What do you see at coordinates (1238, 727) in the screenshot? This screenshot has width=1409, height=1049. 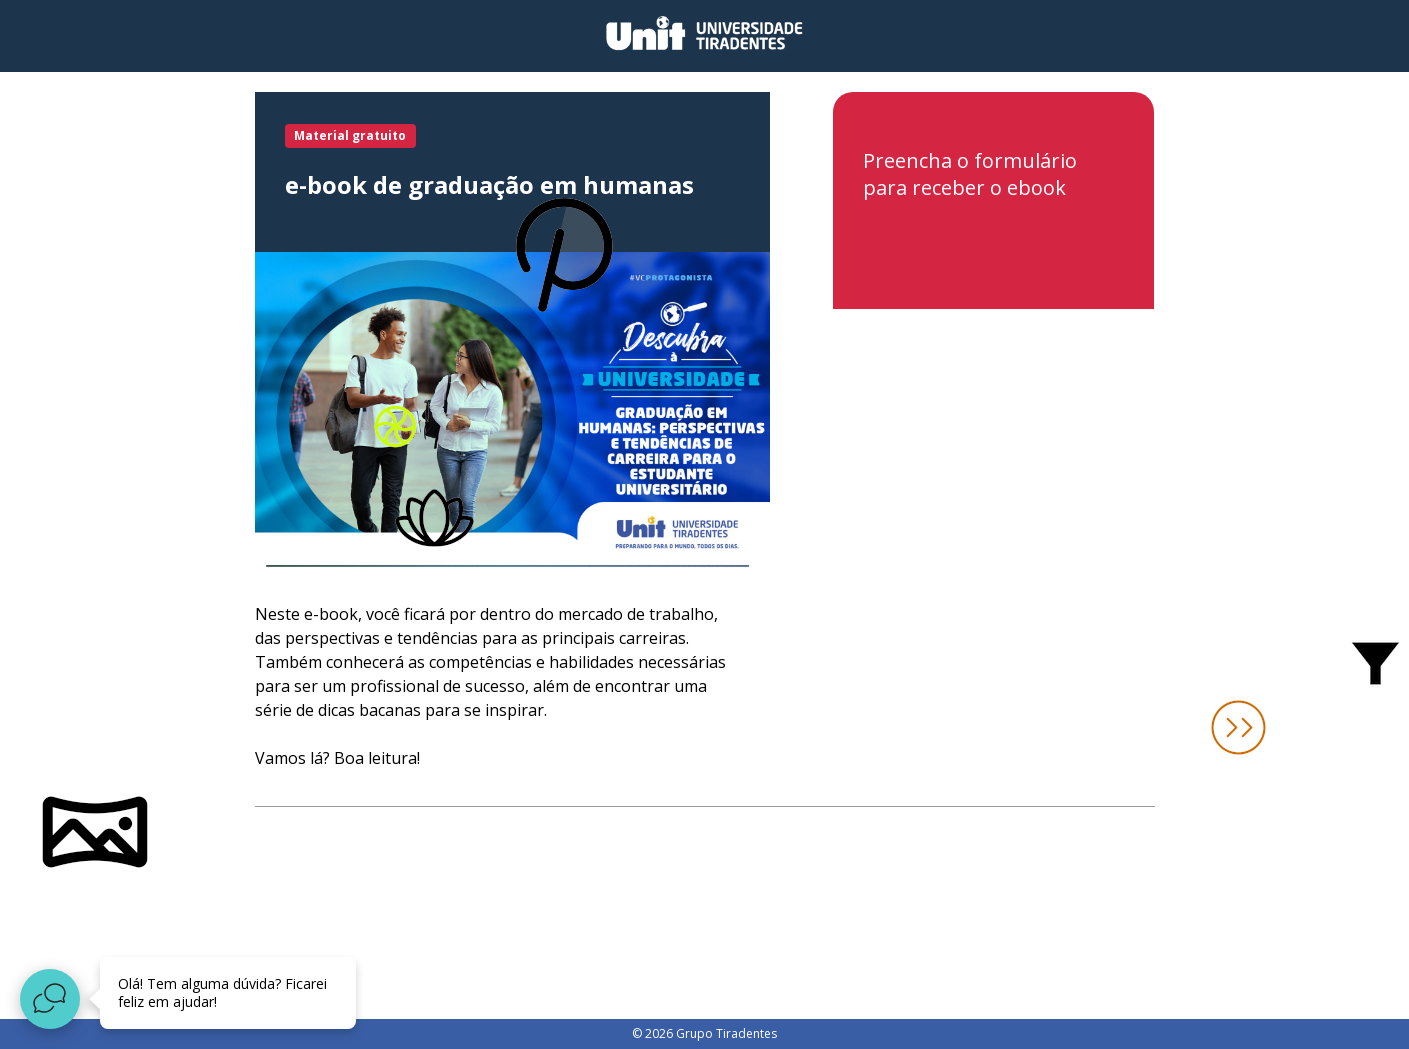 I see `skip forward or advance to end` at bounding box center [1238, 727].